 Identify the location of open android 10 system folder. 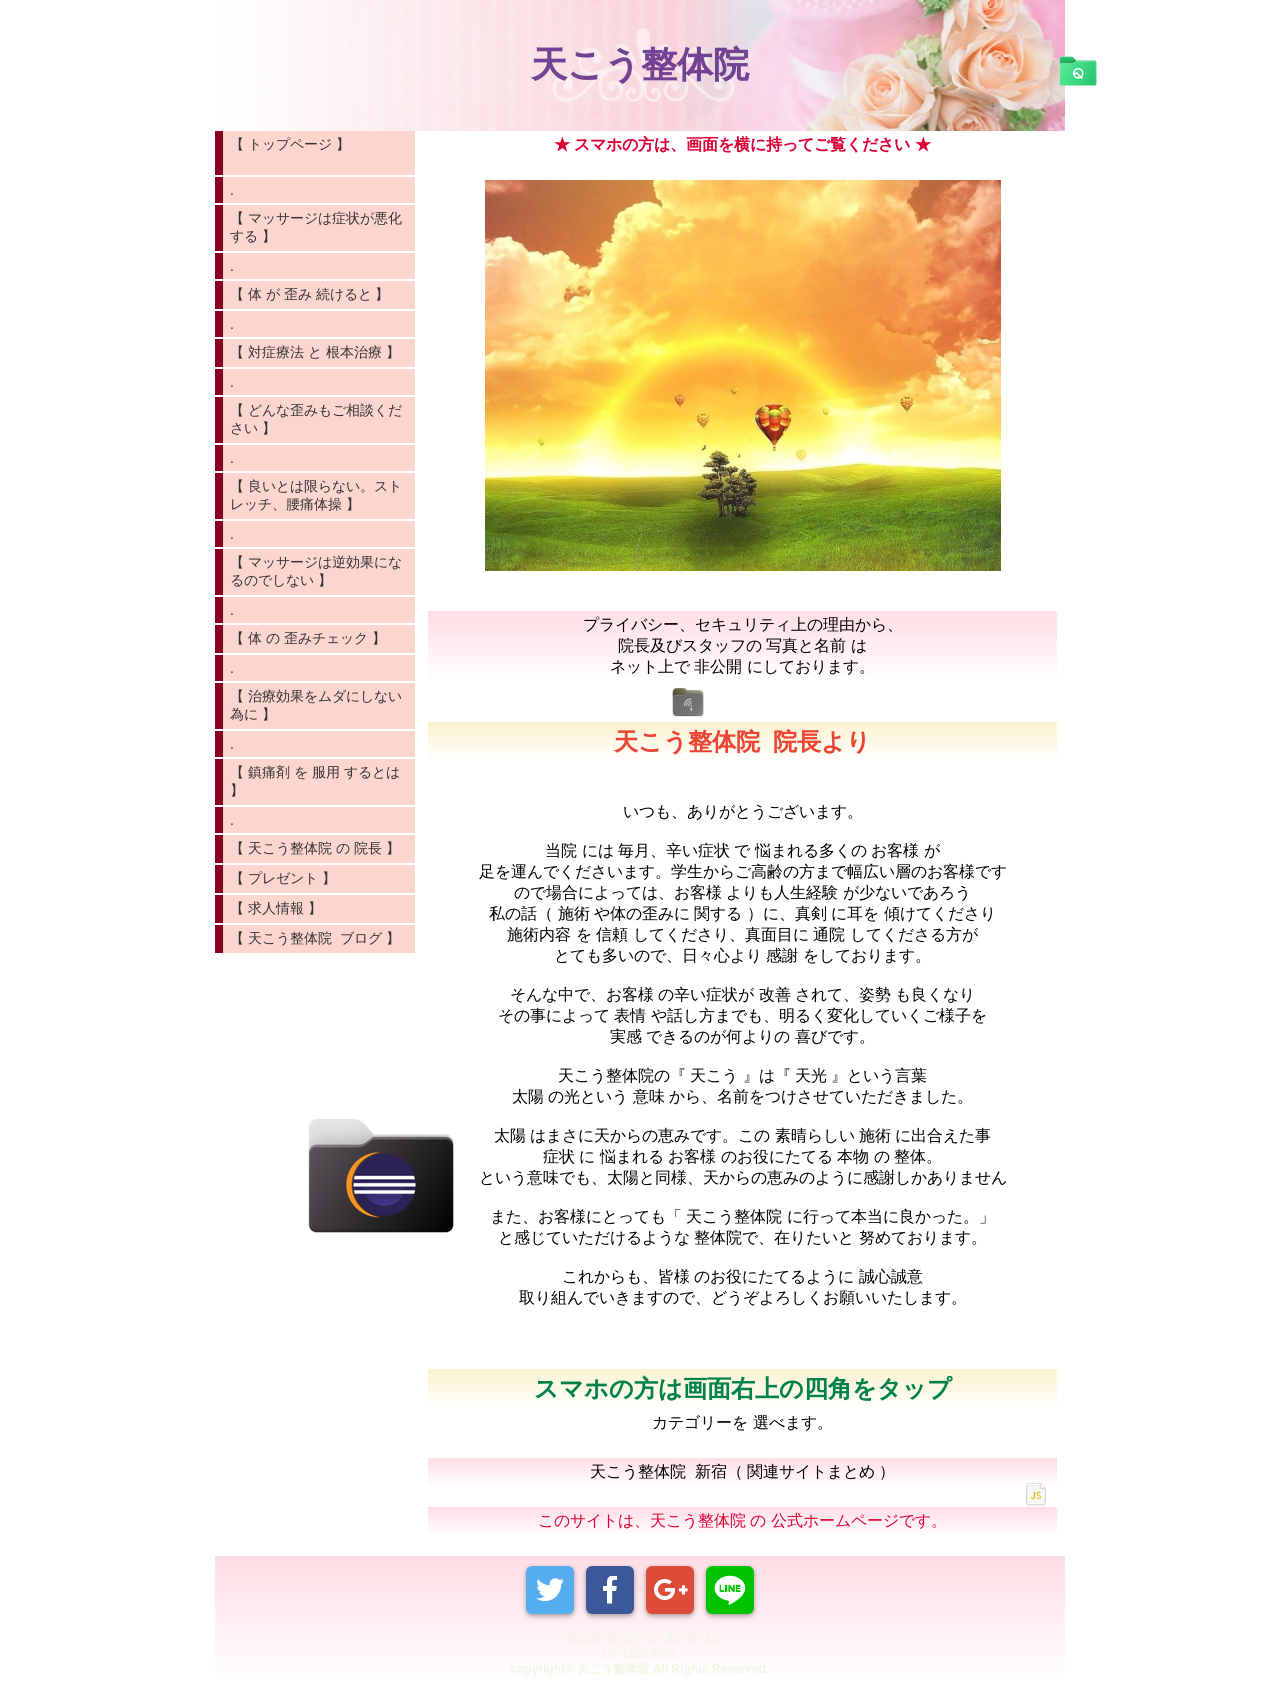
(1078, 72).